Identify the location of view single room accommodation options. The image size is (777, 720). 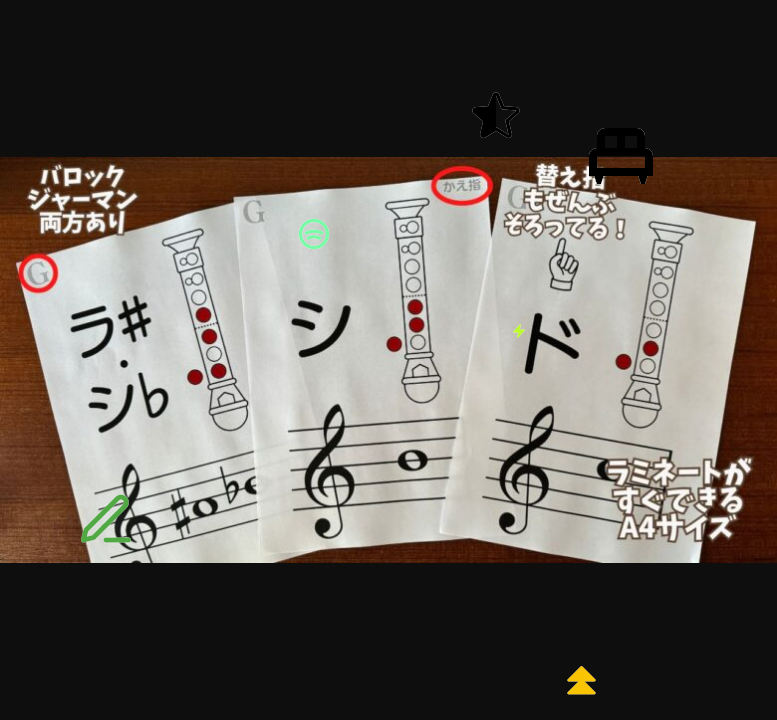
(621, 156).